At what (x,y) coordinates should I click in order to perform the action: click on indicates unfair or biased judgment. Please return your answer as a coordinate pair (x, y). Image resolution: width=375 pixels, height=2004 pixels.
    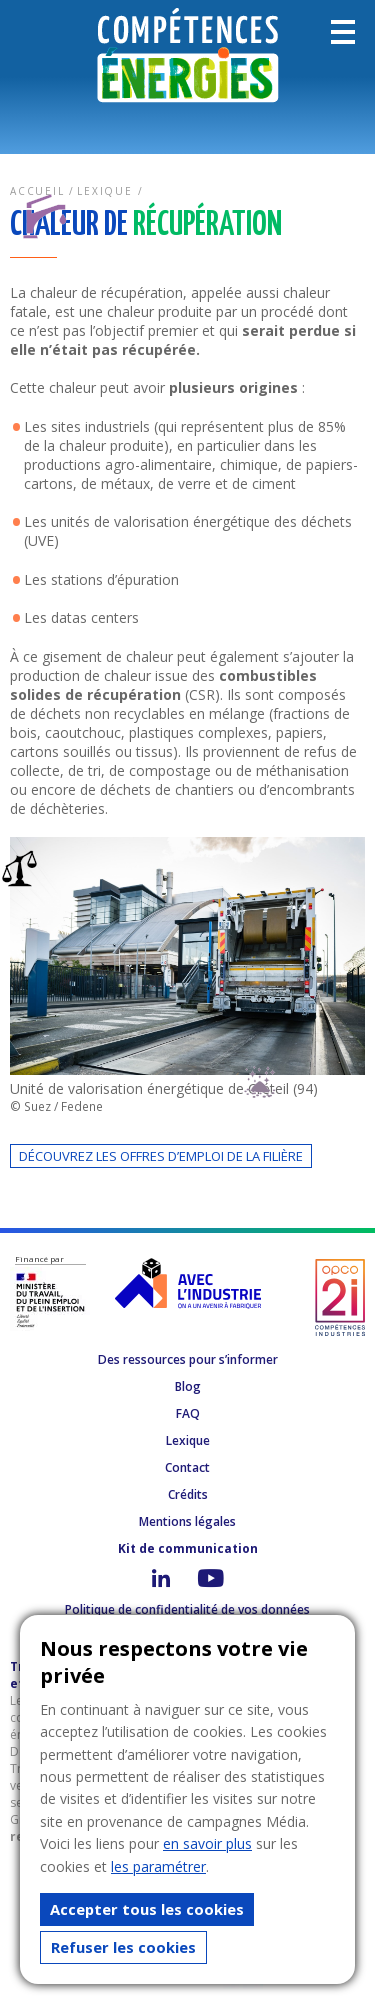
    Looking at the image, I should click on (19, 868).